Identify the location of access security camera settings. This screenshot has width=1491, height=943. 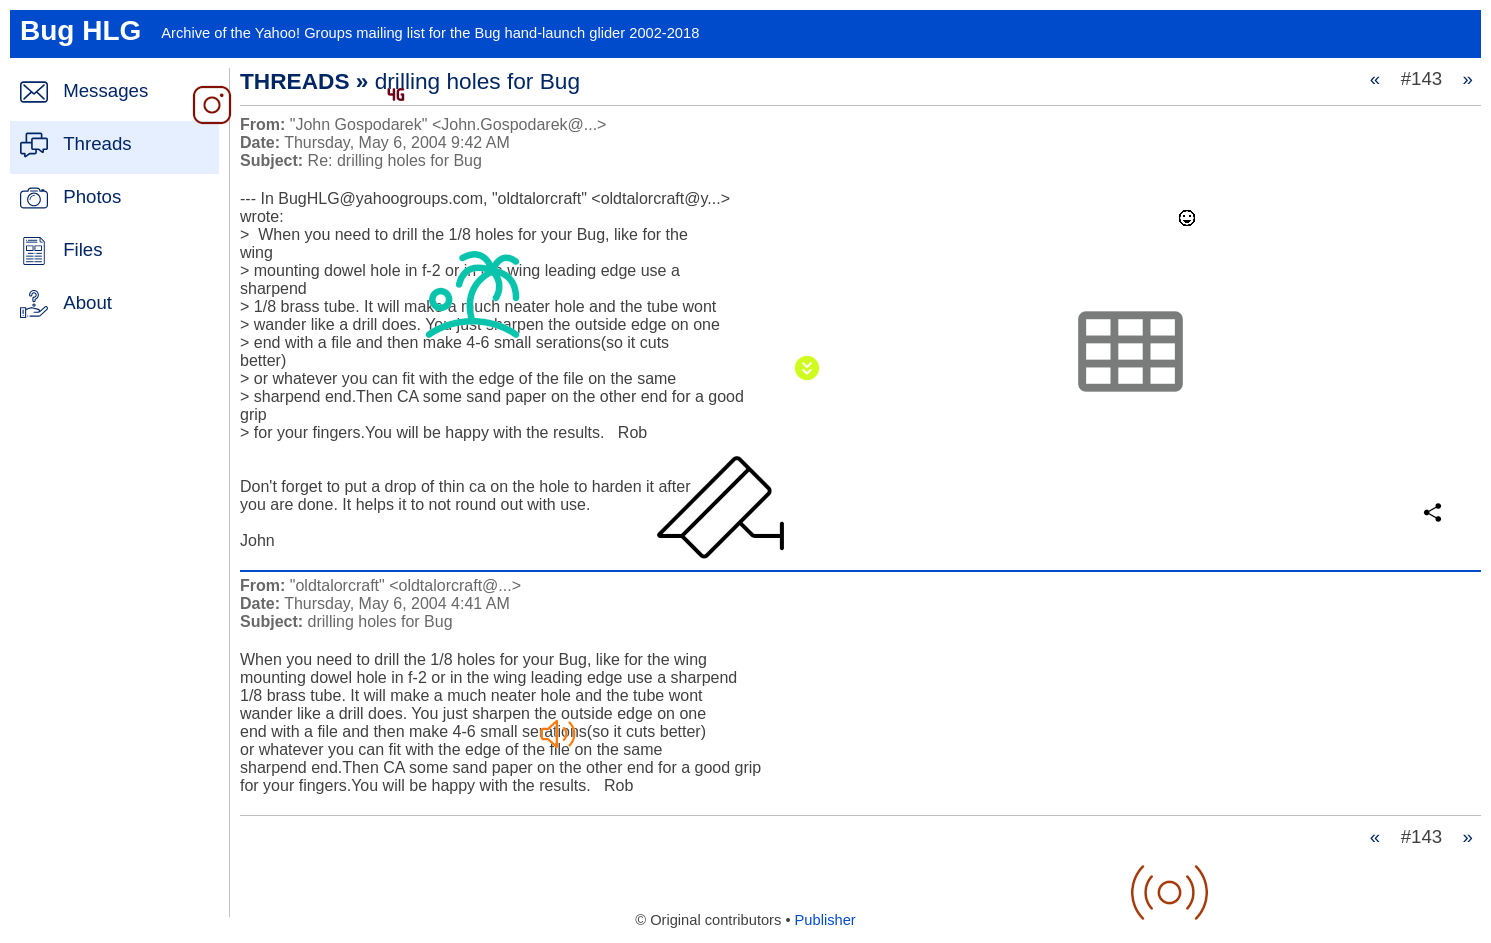
(720, 515).